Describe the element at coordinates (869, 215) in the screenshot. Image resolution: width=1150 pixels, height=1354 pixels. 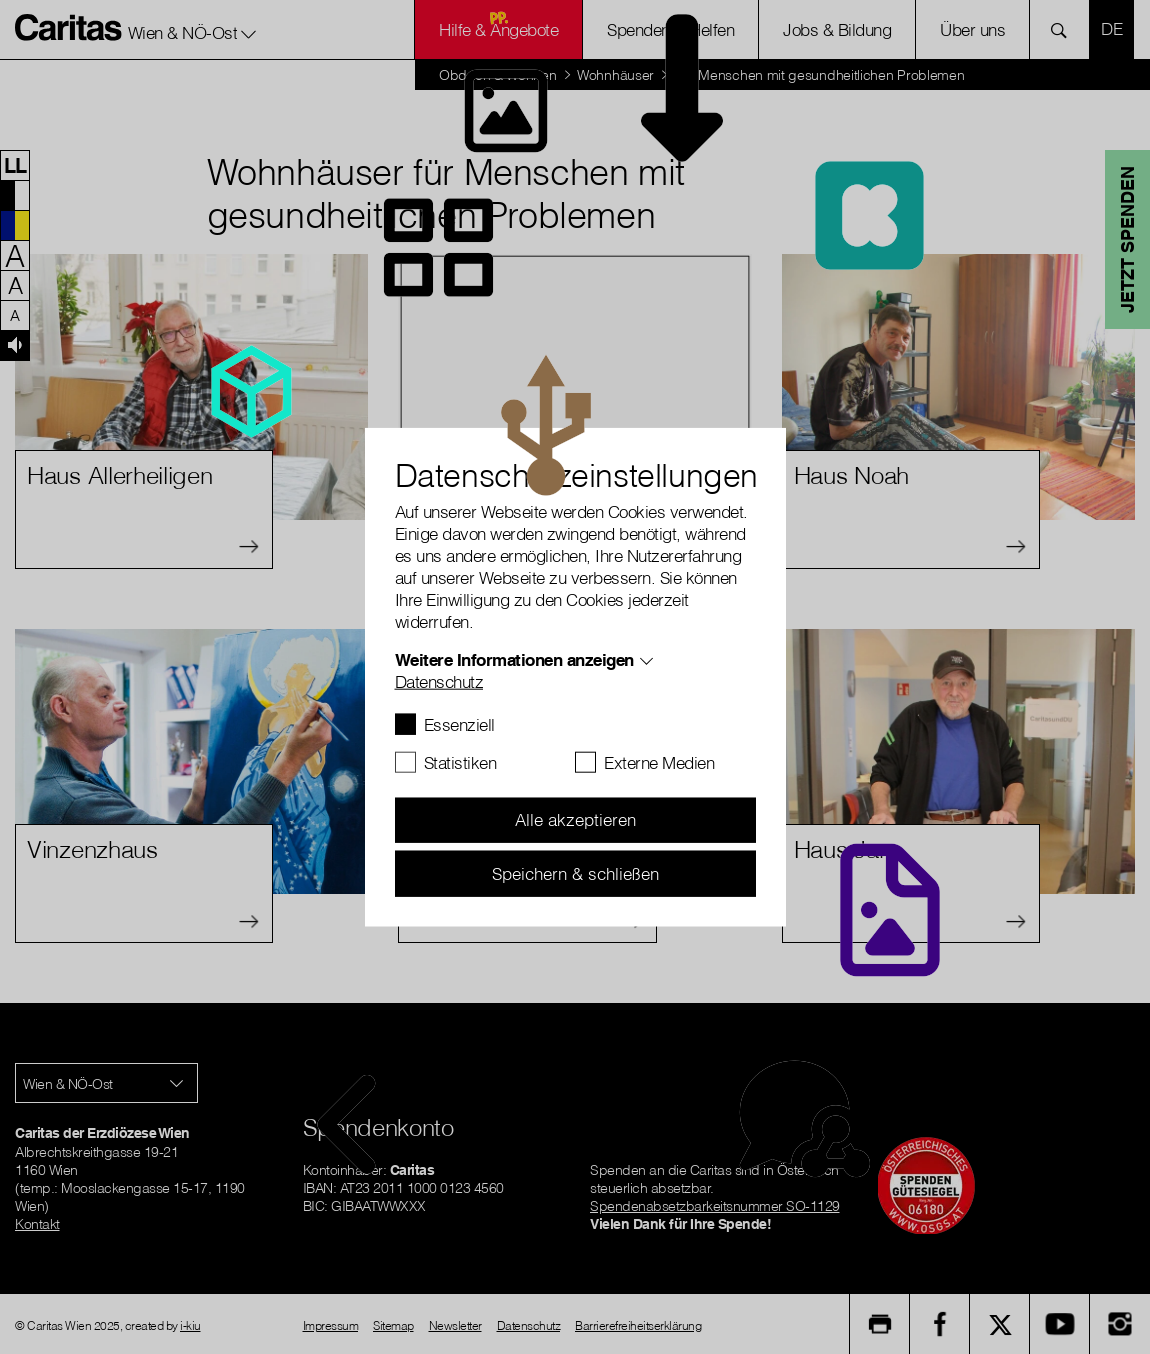
I see `visit kickstarter website or app` at that location.